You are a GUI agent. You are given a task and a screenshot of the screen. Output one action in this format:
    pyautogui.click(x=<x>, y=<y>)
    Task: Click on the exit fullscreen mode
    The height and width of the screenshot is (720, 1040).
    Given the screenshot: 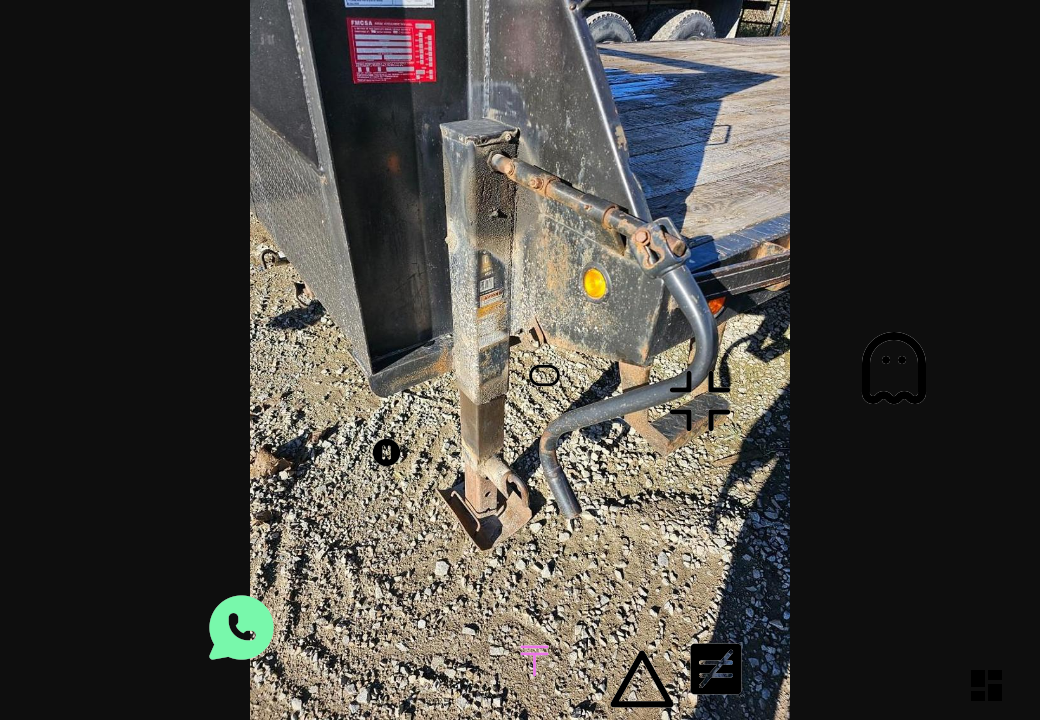 What is the action you would take?
    pyautogui.click(x=700, y=401)
    